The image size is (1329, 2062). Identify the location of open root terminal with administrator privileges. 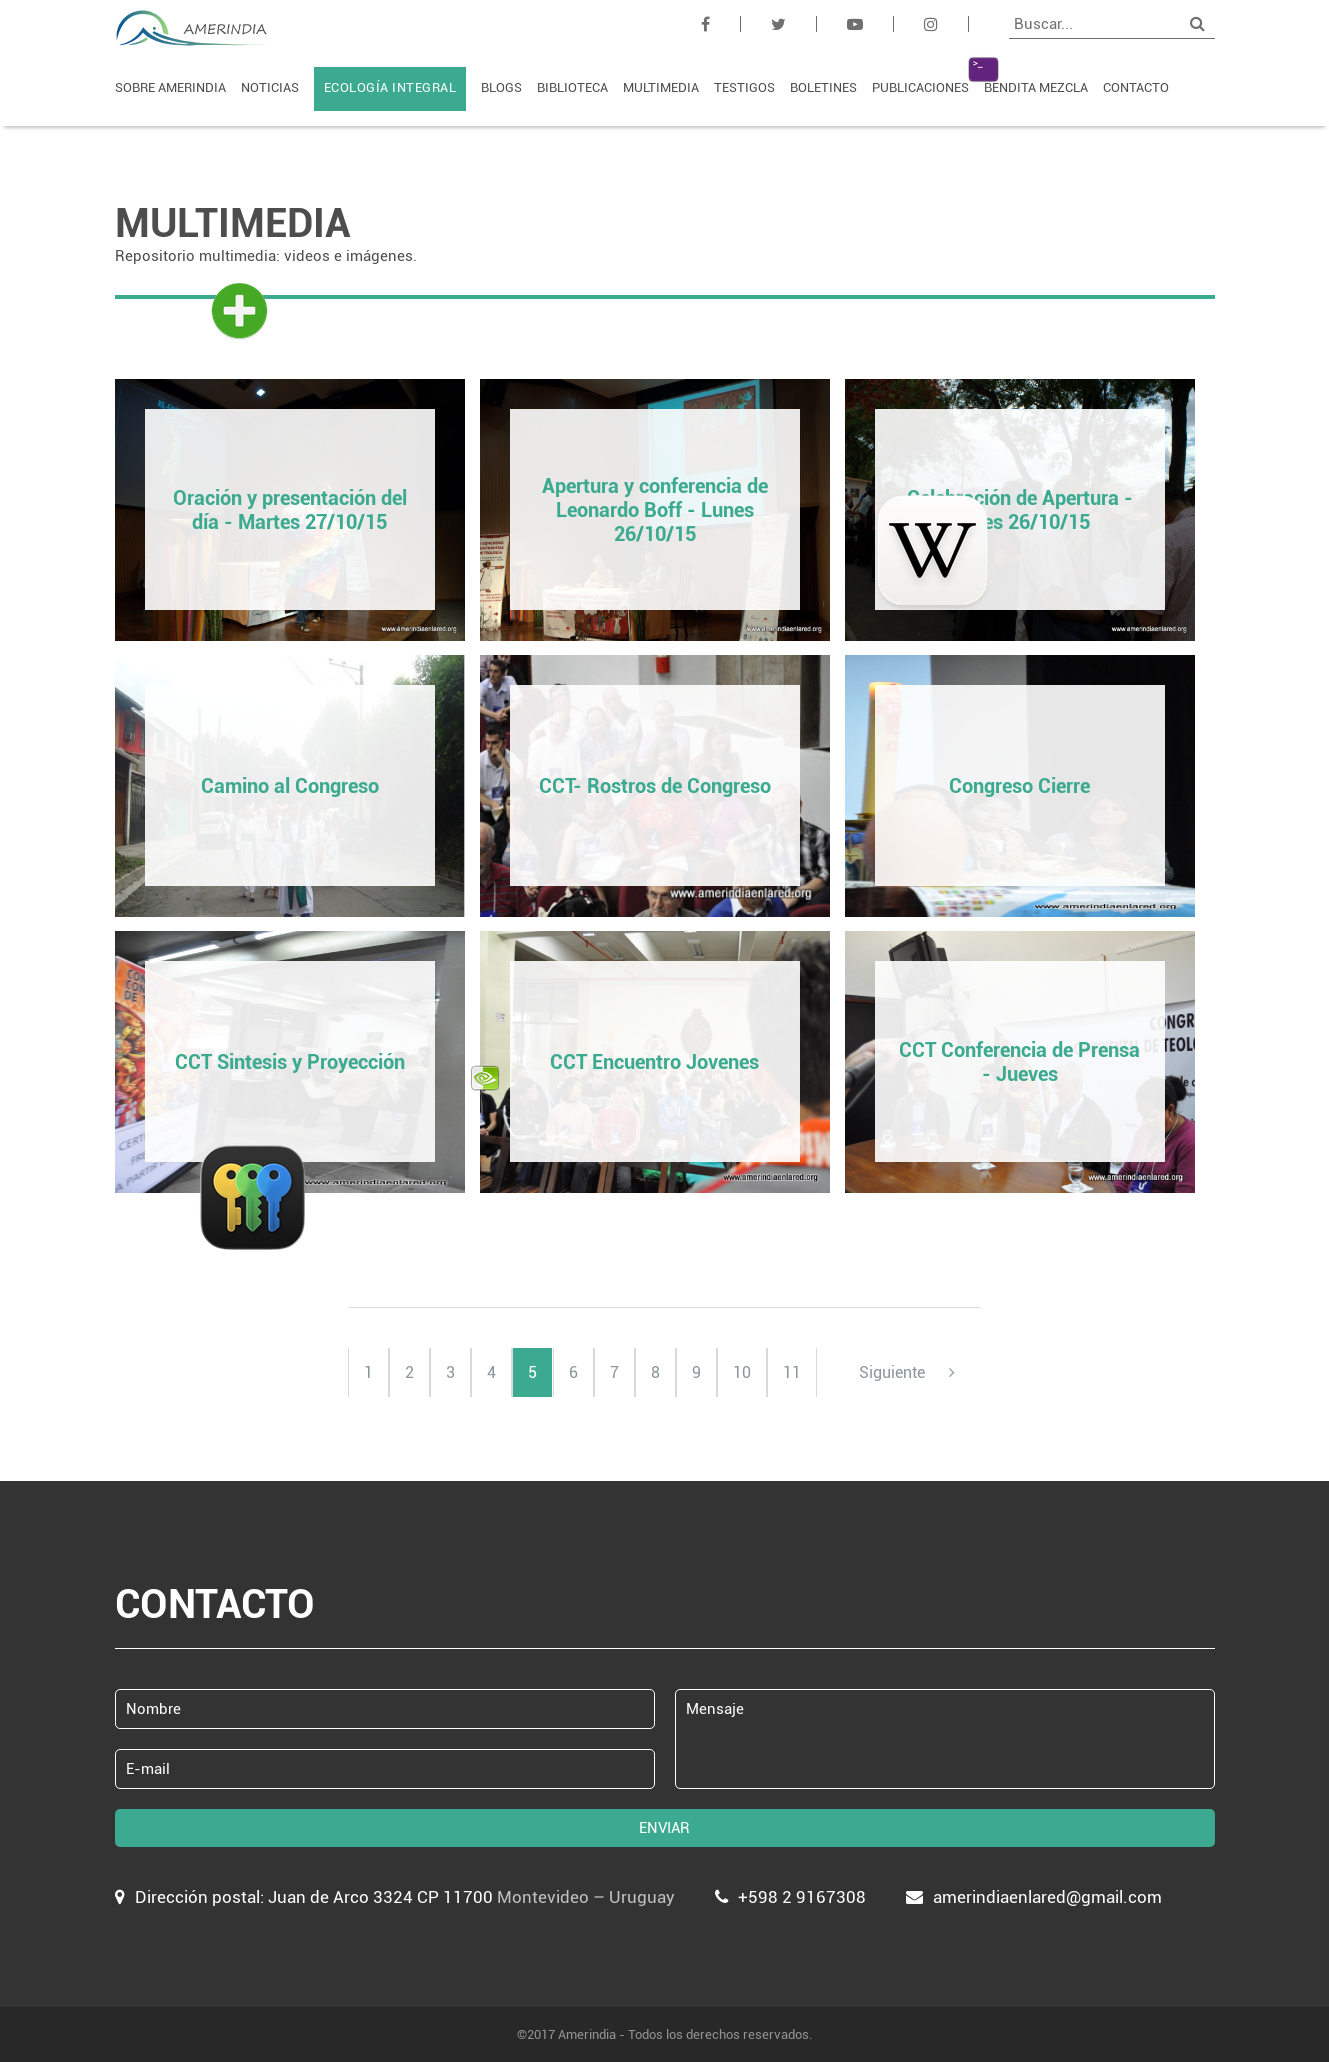
(983, 69).